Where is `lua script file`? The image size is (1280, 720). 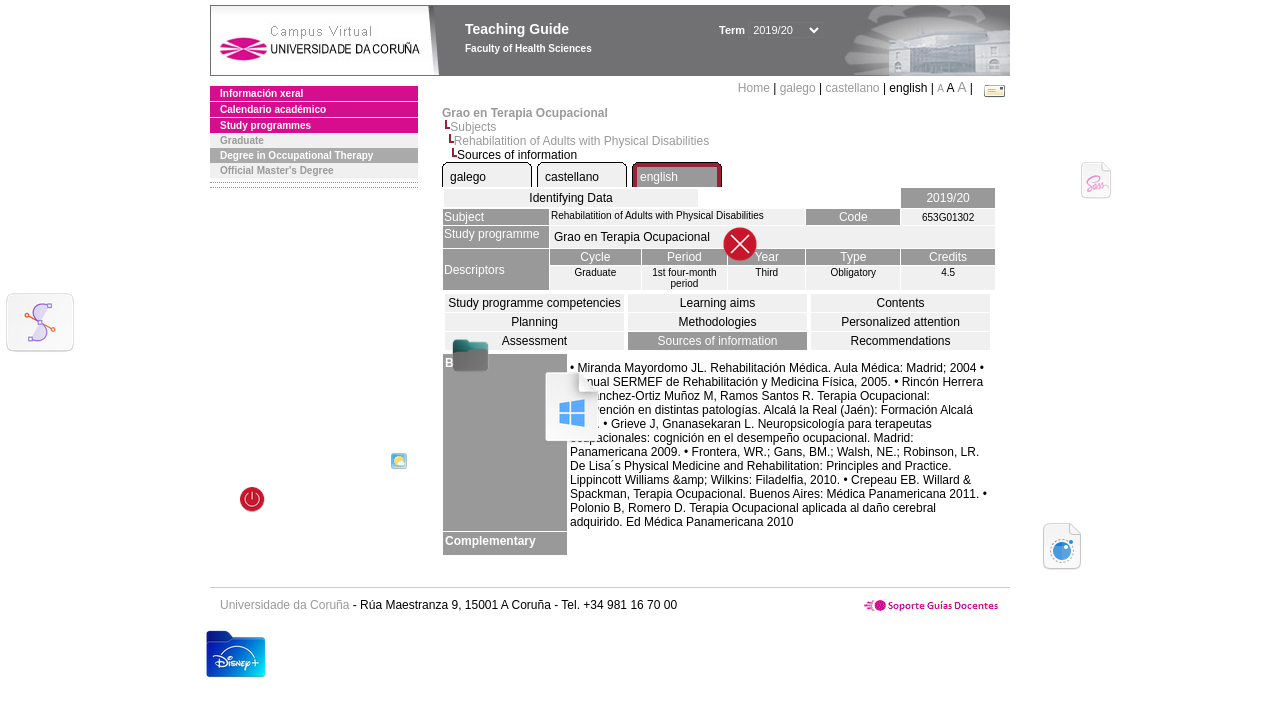 lua script file is located at coordinates (1062, 546).